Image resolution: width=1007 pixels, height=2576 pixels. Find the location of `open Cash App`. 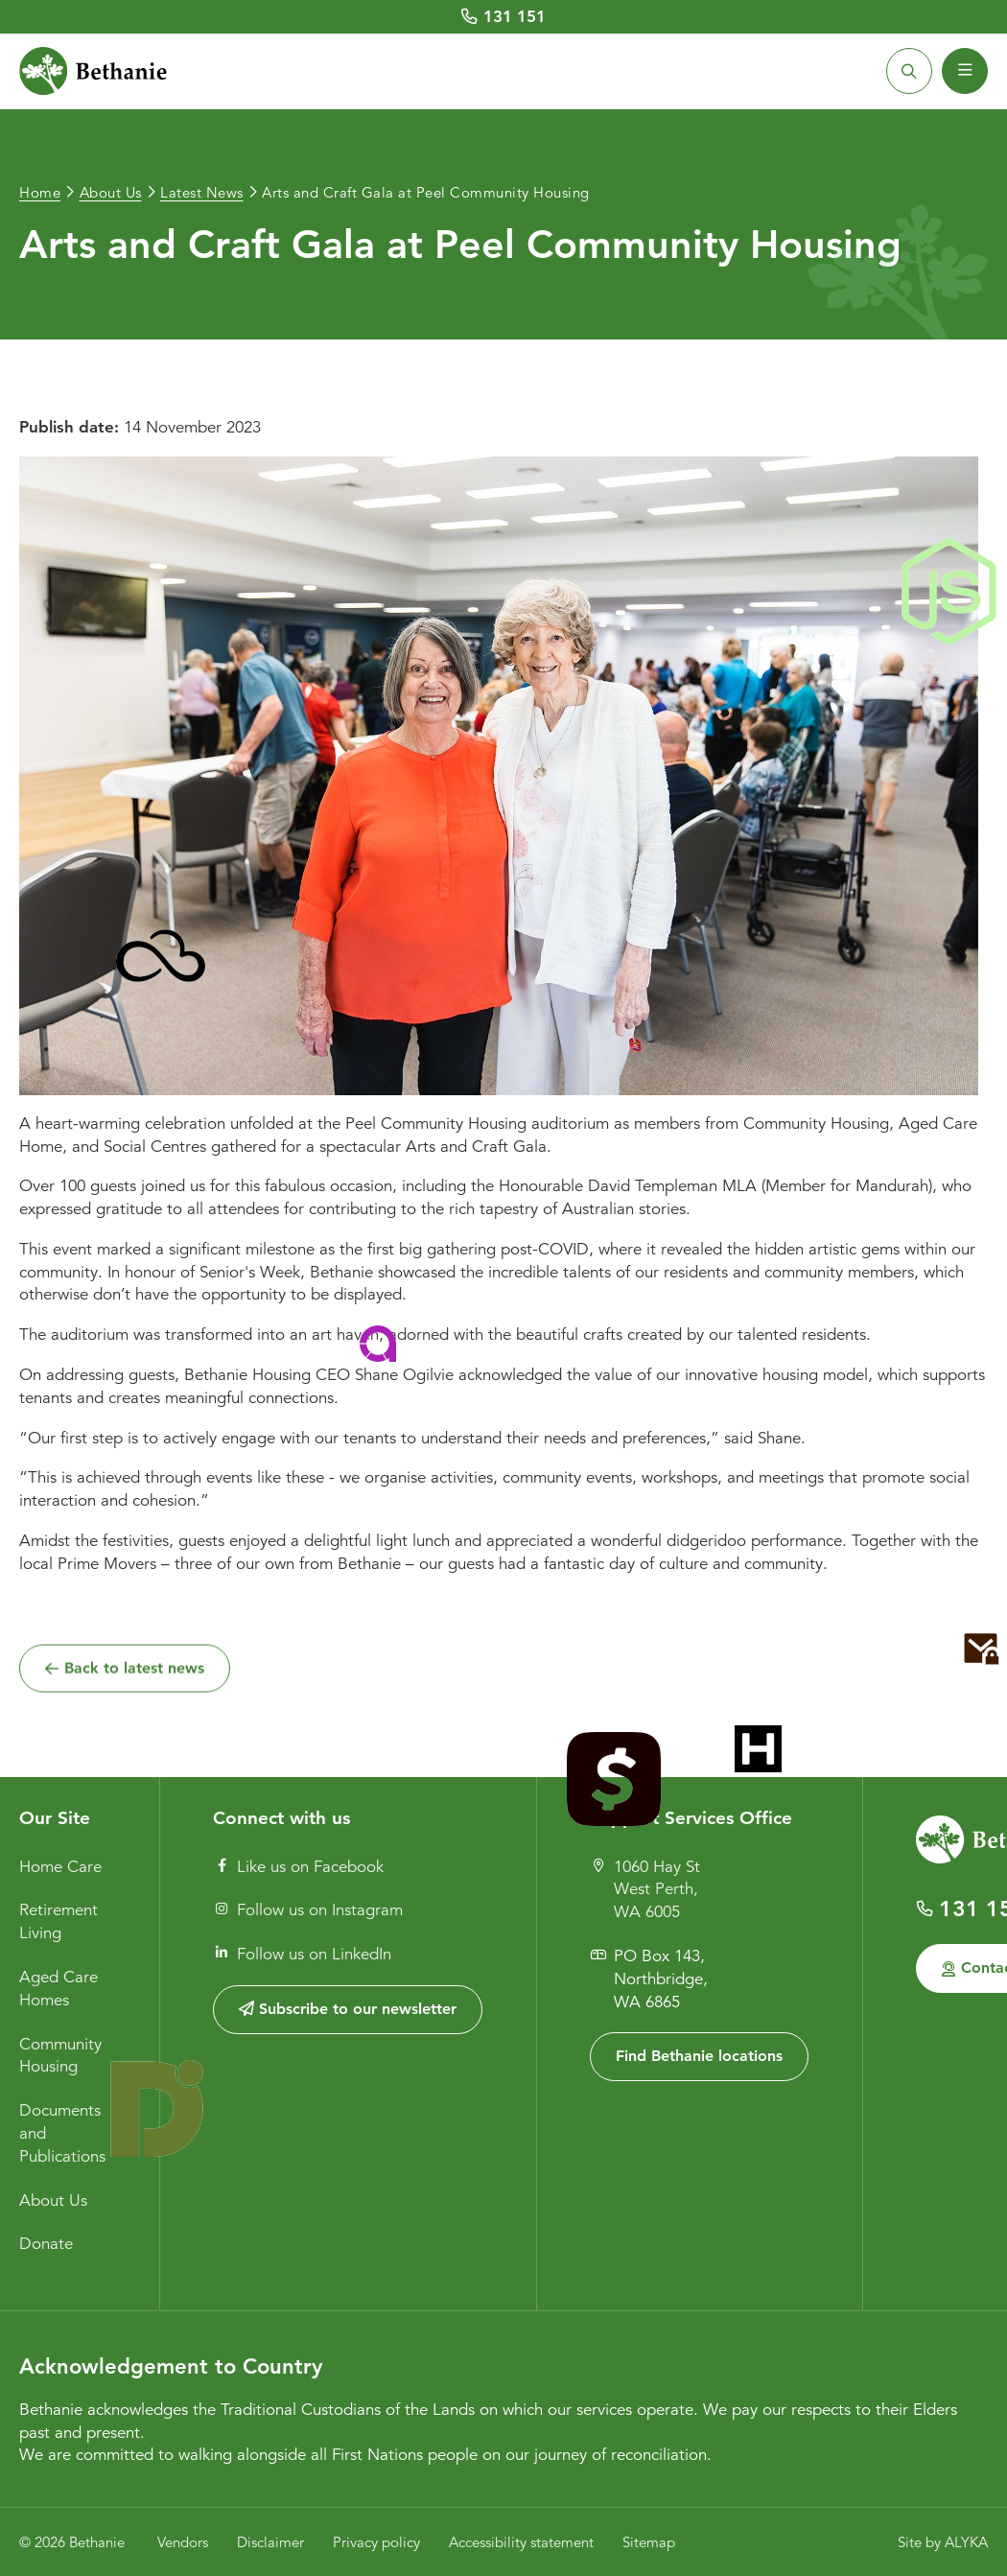

open Cash App is located at coordinates (614, 1779).